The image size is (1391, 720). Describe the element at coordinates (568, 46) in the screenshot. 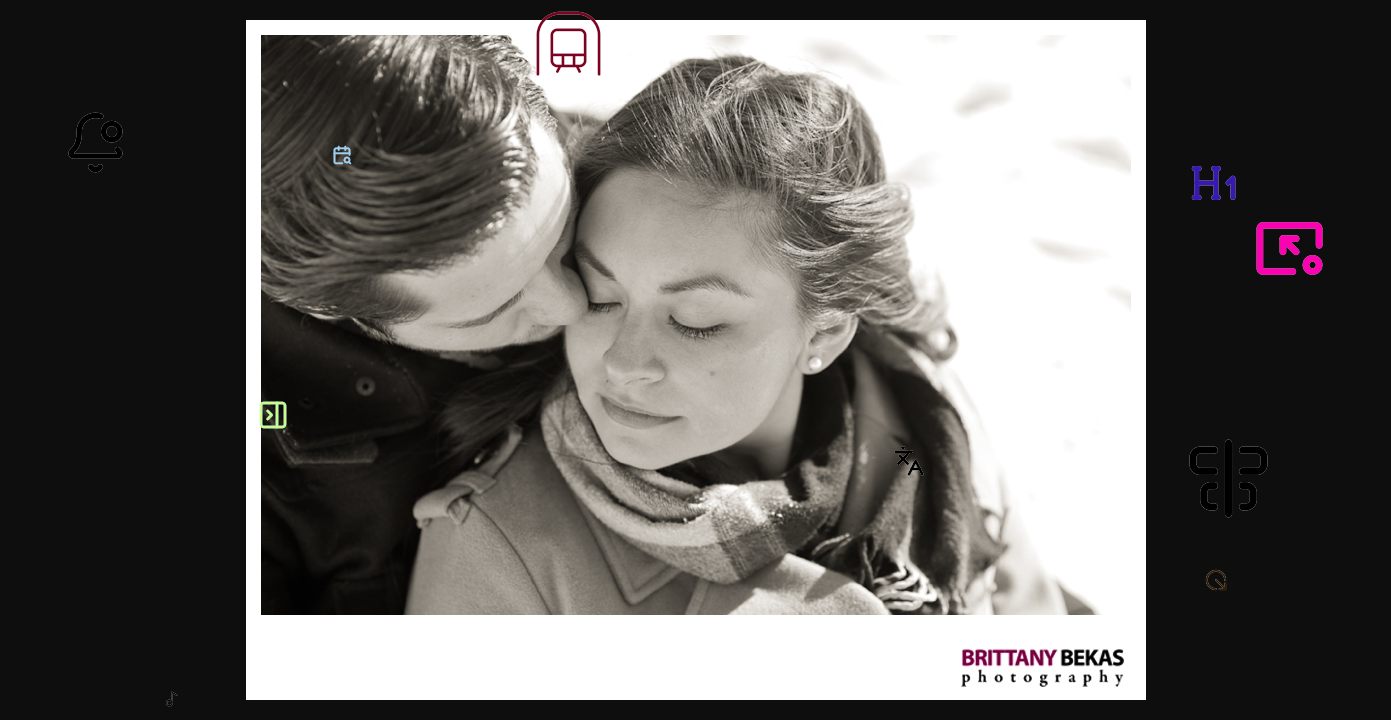

I see `view subway or metro transit options` at that location.